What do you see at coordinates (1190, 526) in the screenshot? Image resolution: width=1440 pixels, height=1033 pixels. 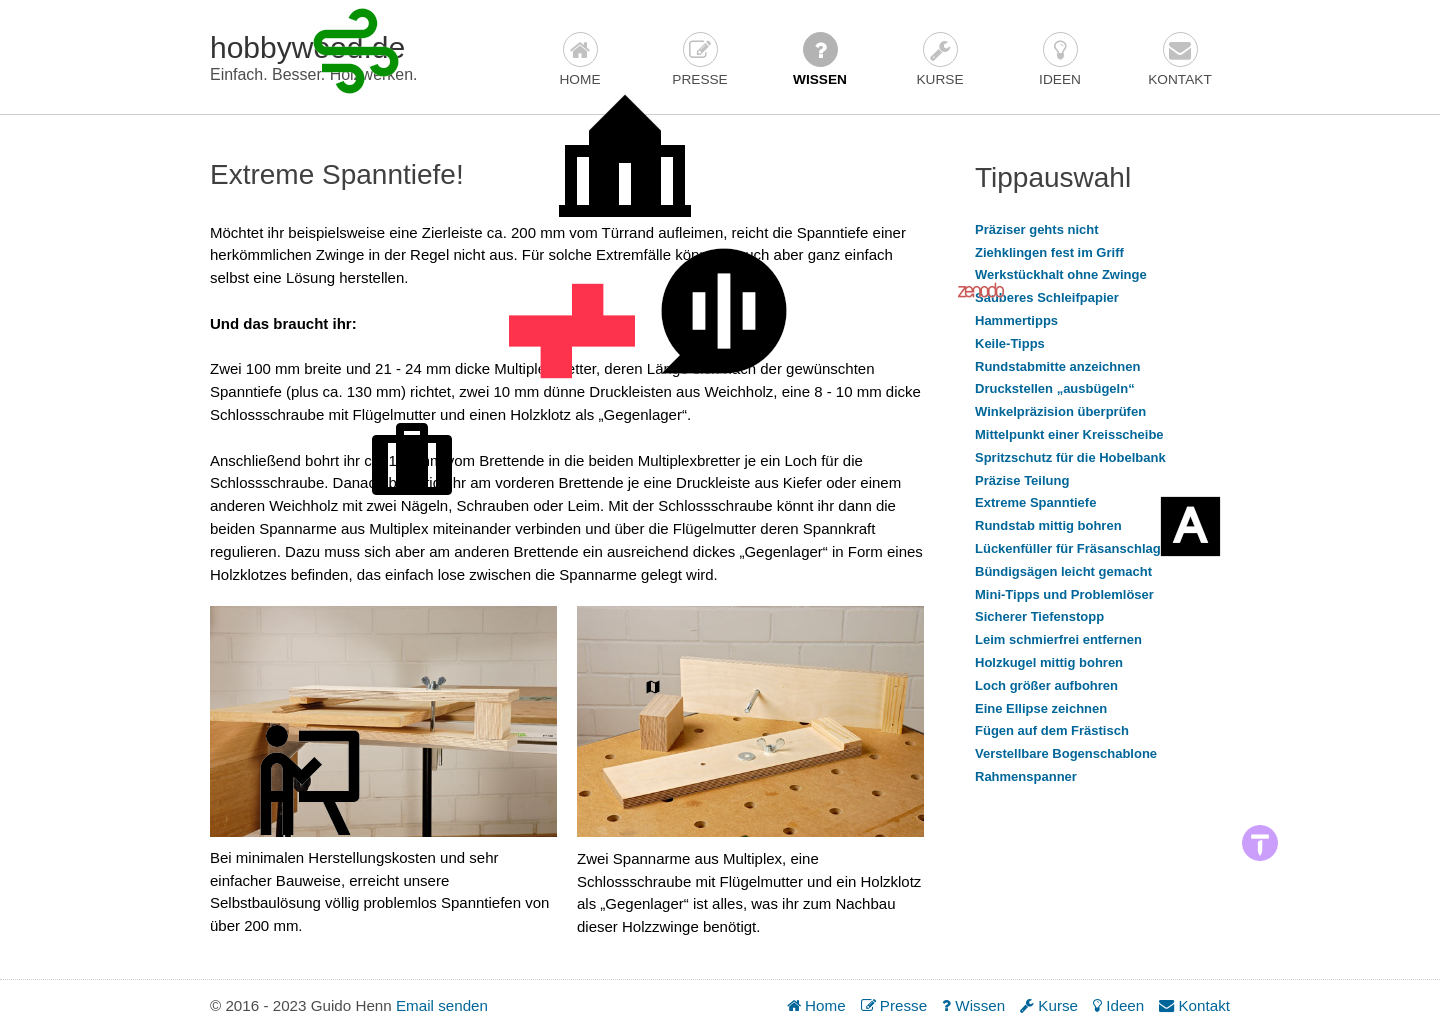 I see `enable character recognition or OCR` at bounding box center [1190, 526].